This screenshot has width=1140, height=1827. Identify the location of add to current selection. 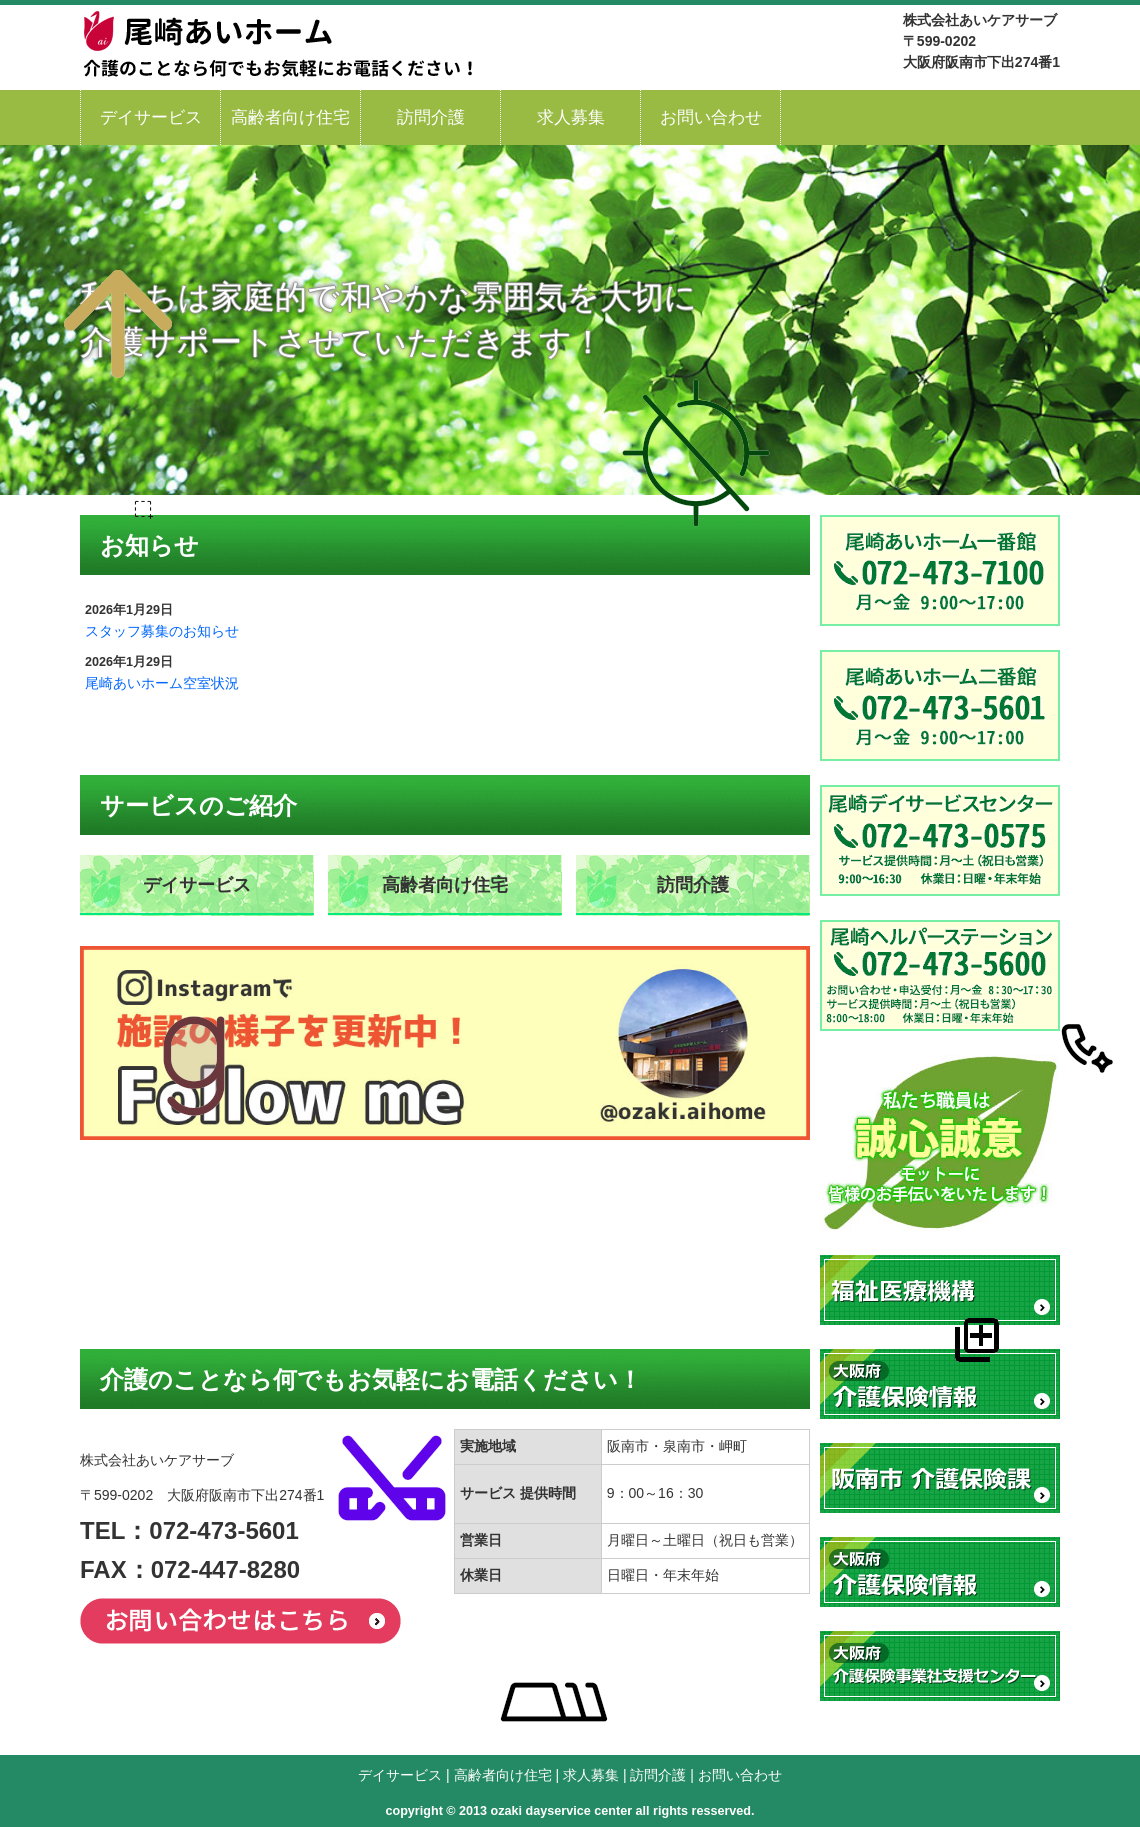
(143, 509).